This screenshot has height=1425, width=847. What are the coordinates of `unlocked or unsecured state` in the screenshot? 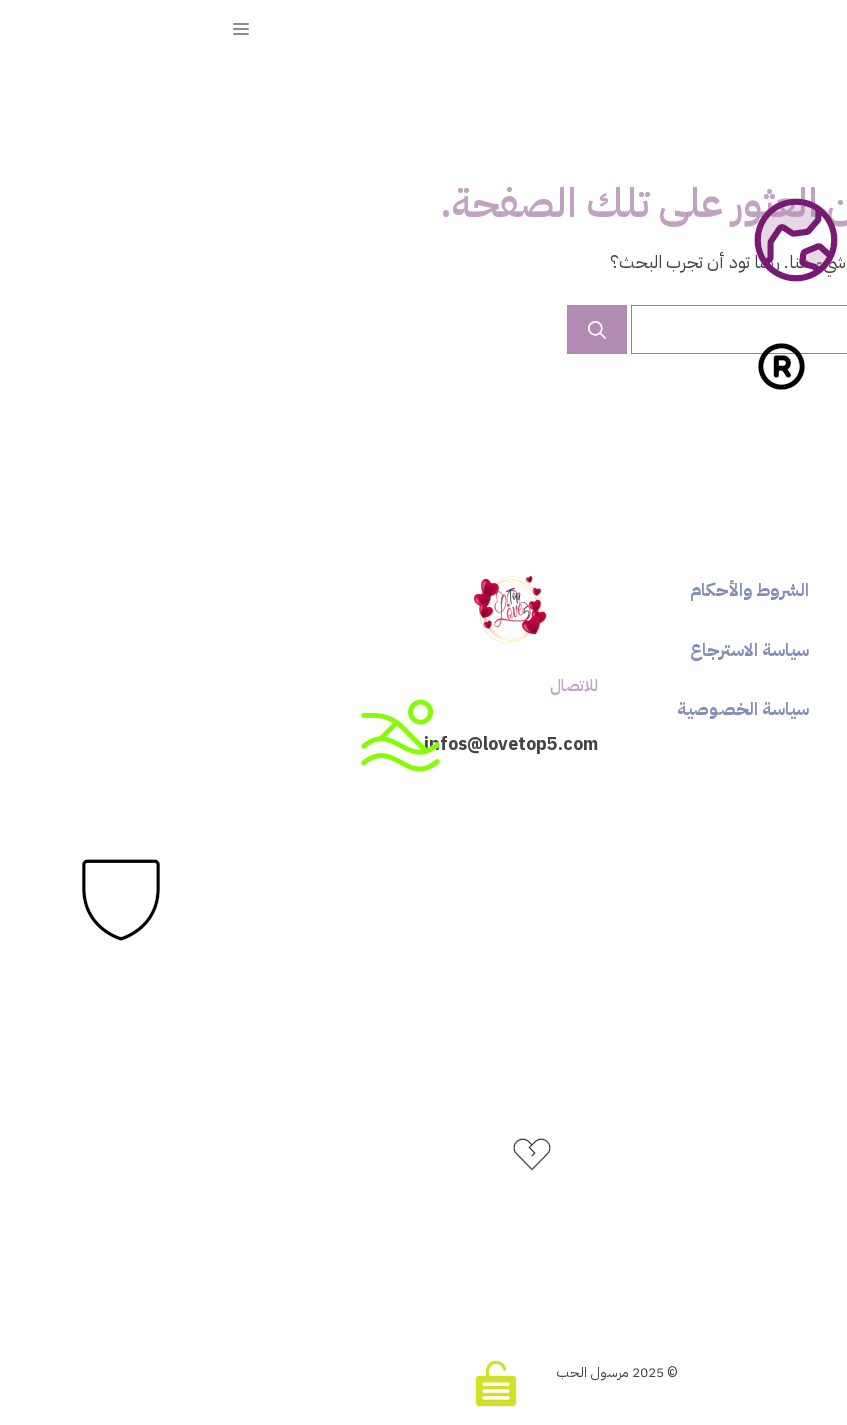 It's located at (496, 1386).